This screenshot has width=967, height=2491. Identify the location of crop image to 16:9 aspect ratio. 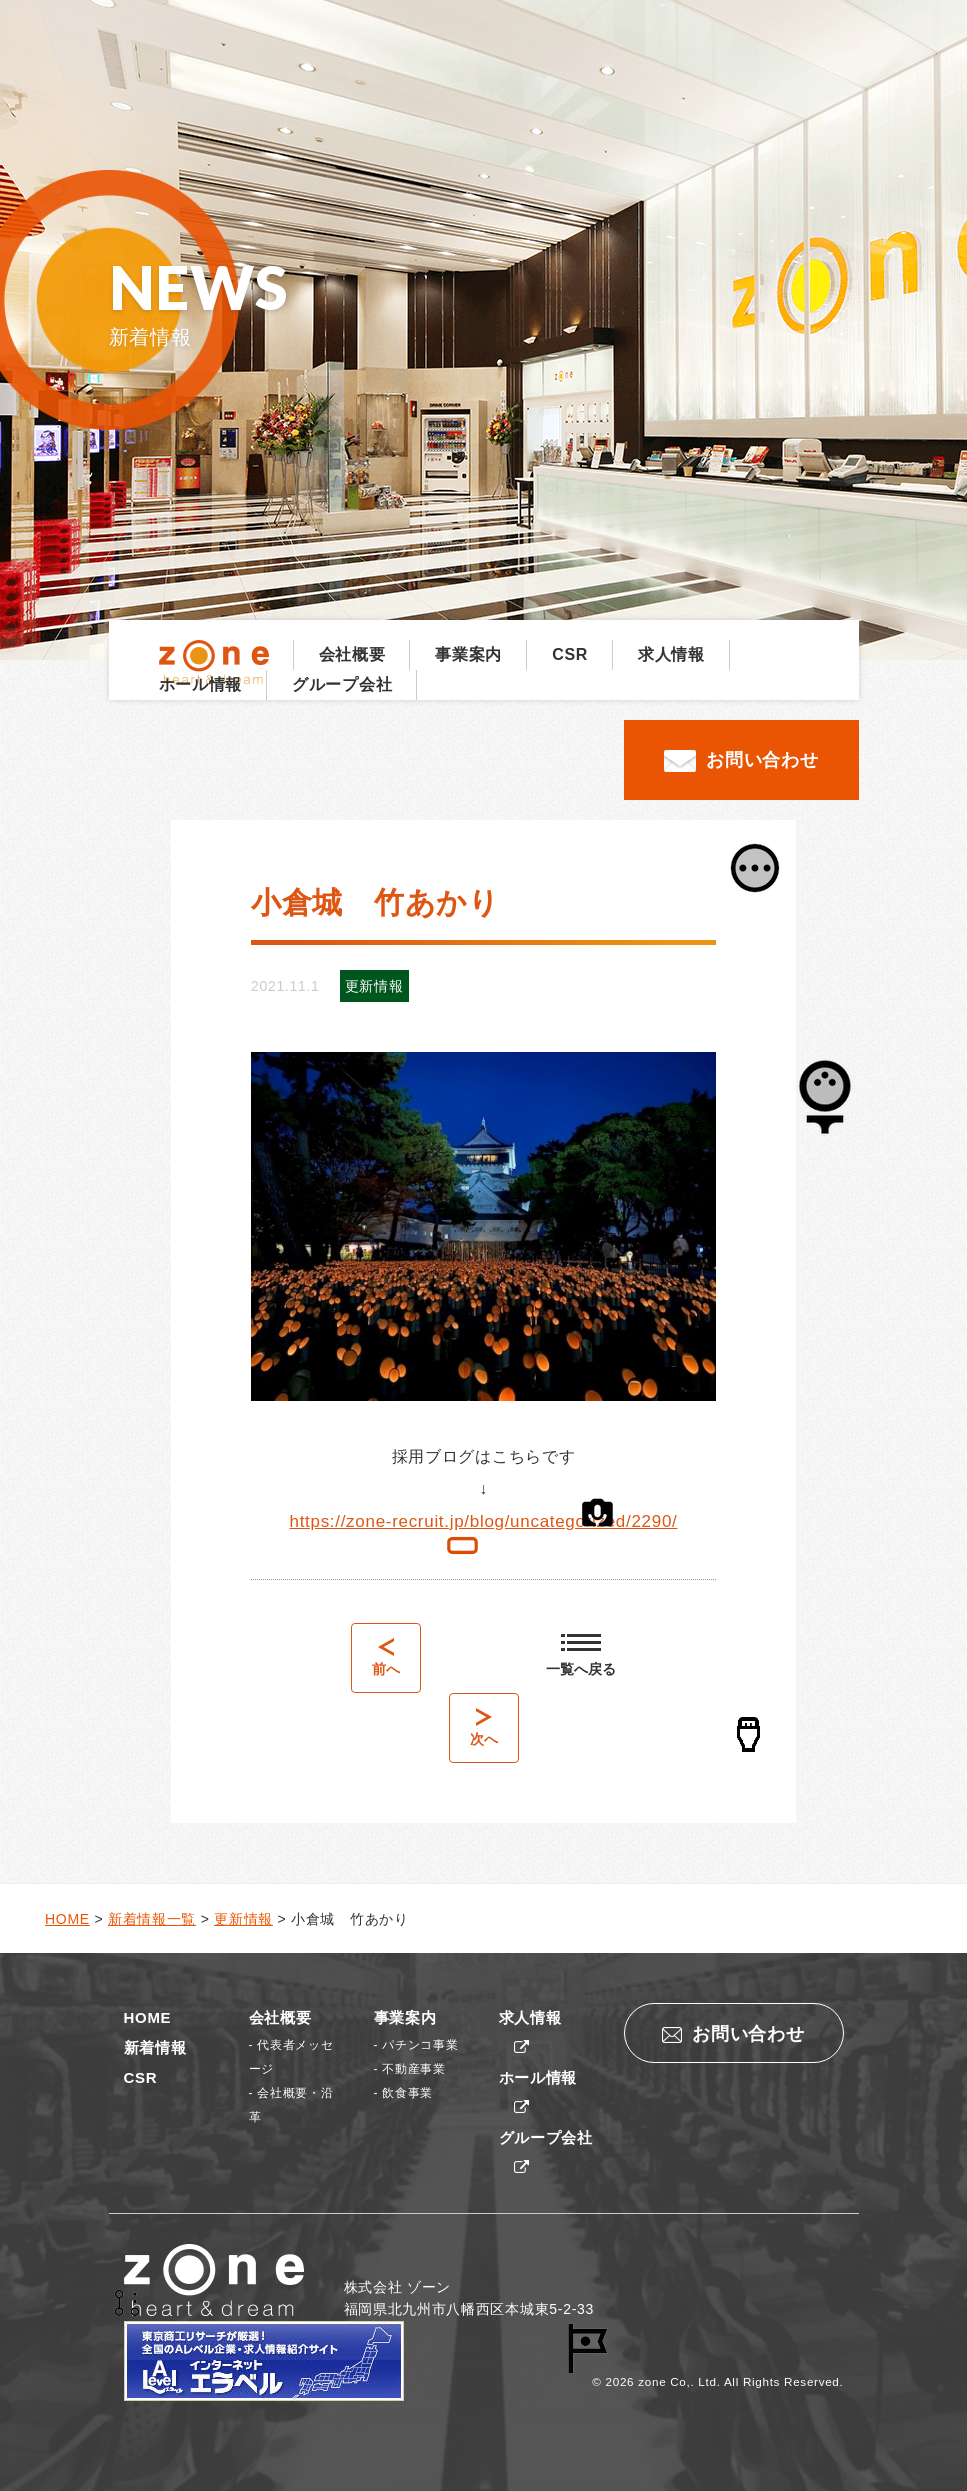
(462, 1545).